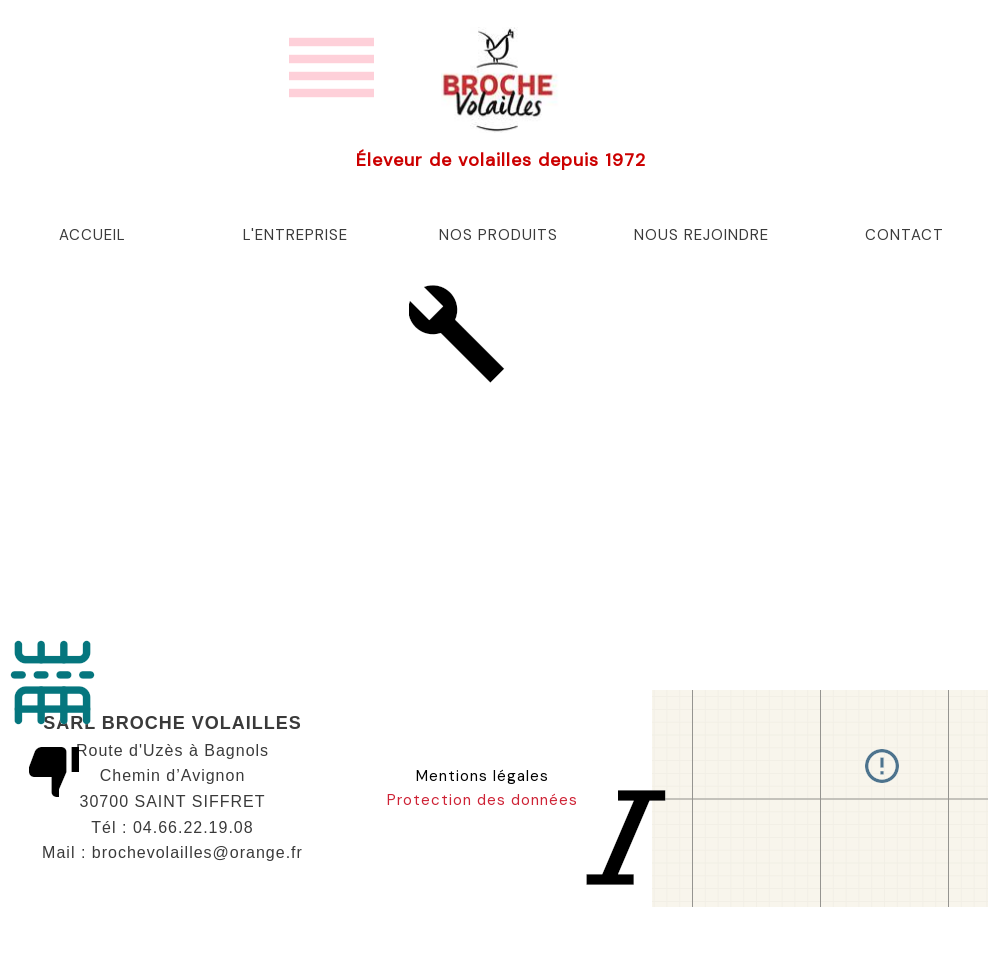  Describe the element at coordinates (628, 837) in the screenshot. I see `apply italic formatting to selected text` at that location.